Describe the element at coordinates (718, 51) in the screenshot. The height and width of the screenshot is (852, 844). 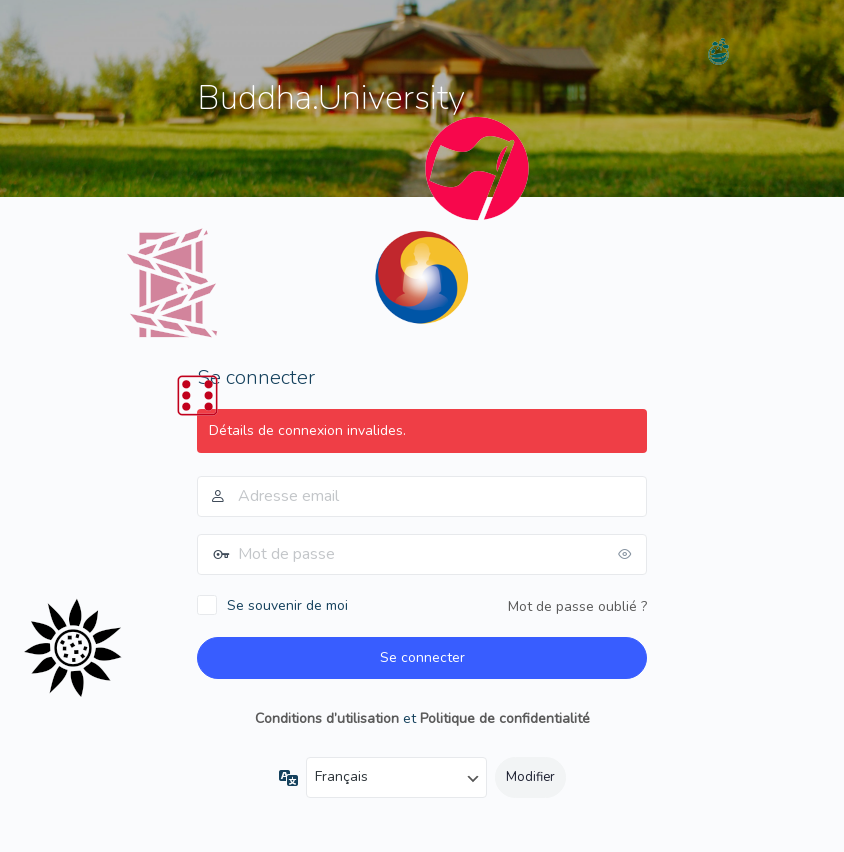
I see `collect nectar or fruit rewards in-game` at that location.